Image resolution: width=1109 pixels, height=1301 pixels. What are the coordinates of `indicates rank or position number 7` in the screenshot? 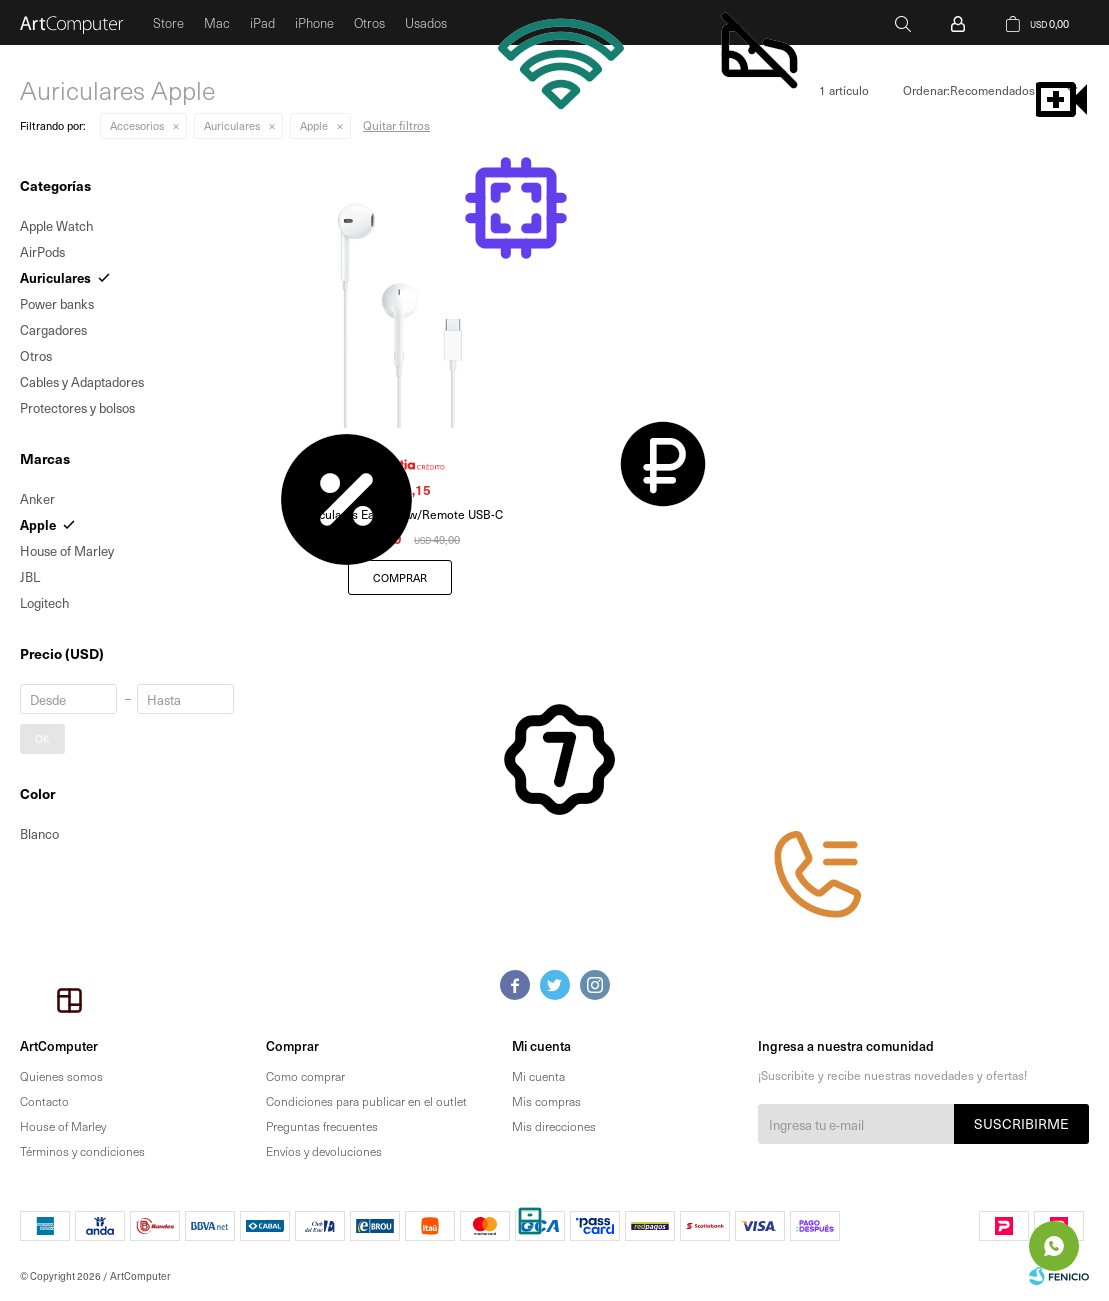 It's located at (559, 759).